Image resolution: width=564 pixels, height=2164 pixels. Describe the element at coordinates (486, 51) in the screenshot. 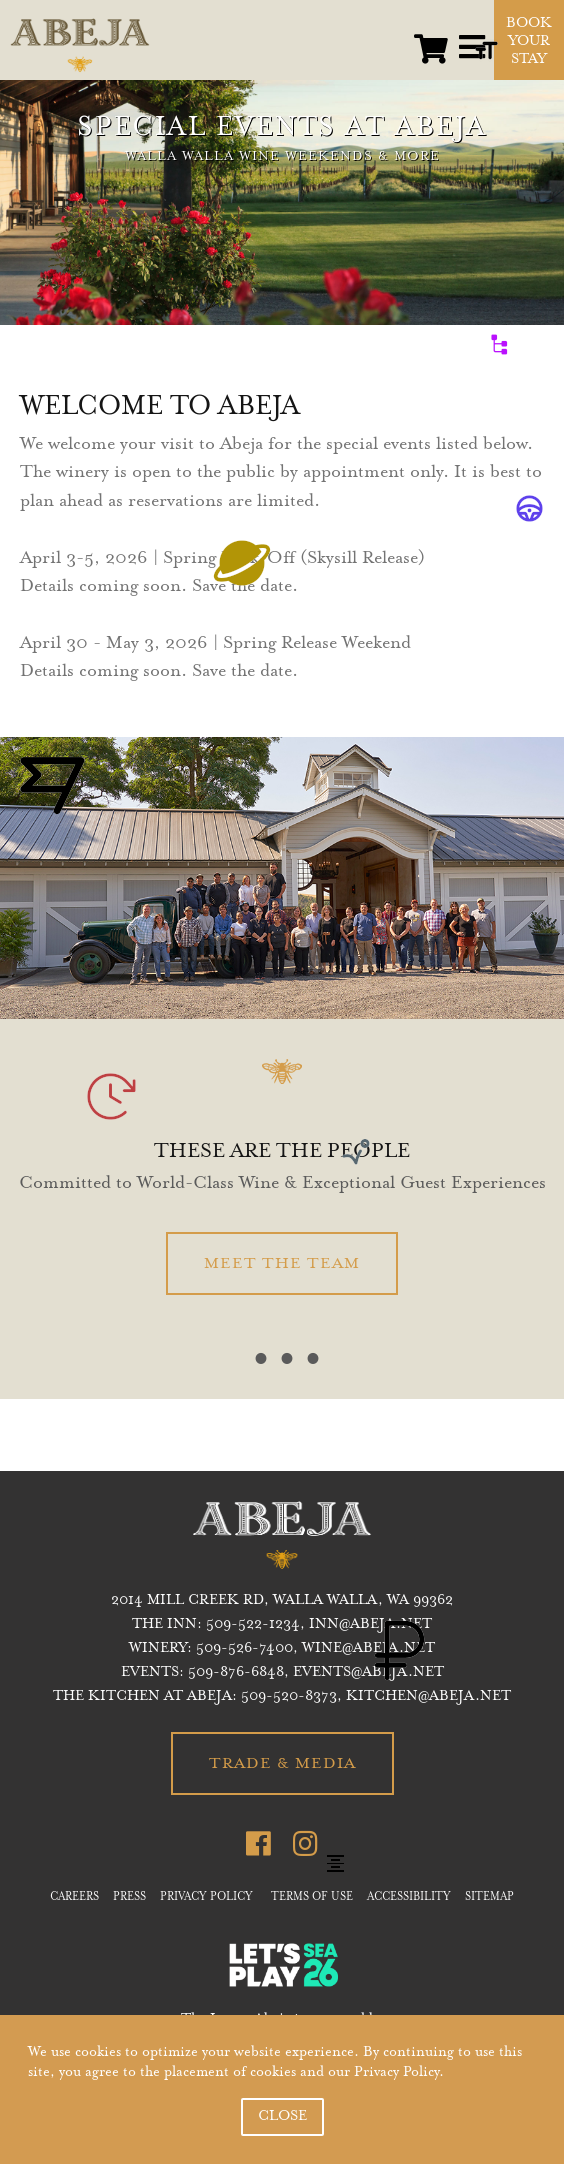

I see `adjust text size settings` at that location.